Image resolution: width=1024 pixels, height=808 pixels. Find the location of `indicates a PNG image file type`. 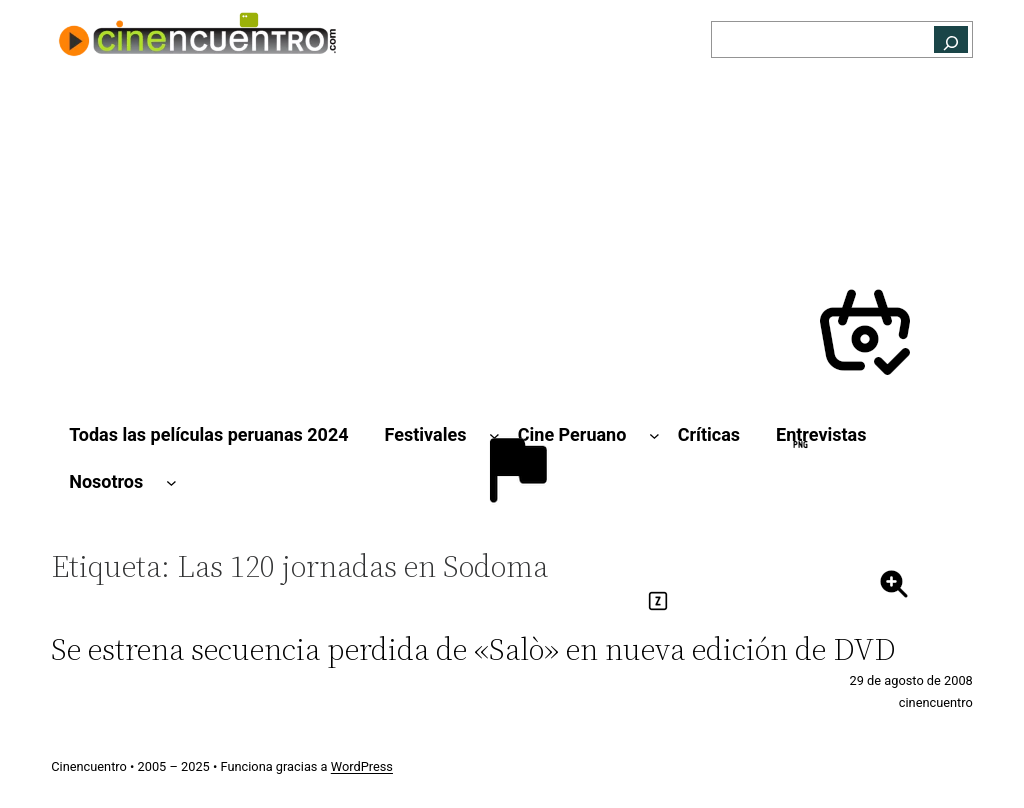

indicates a PNG image file type is located at coordinates (800, 444).